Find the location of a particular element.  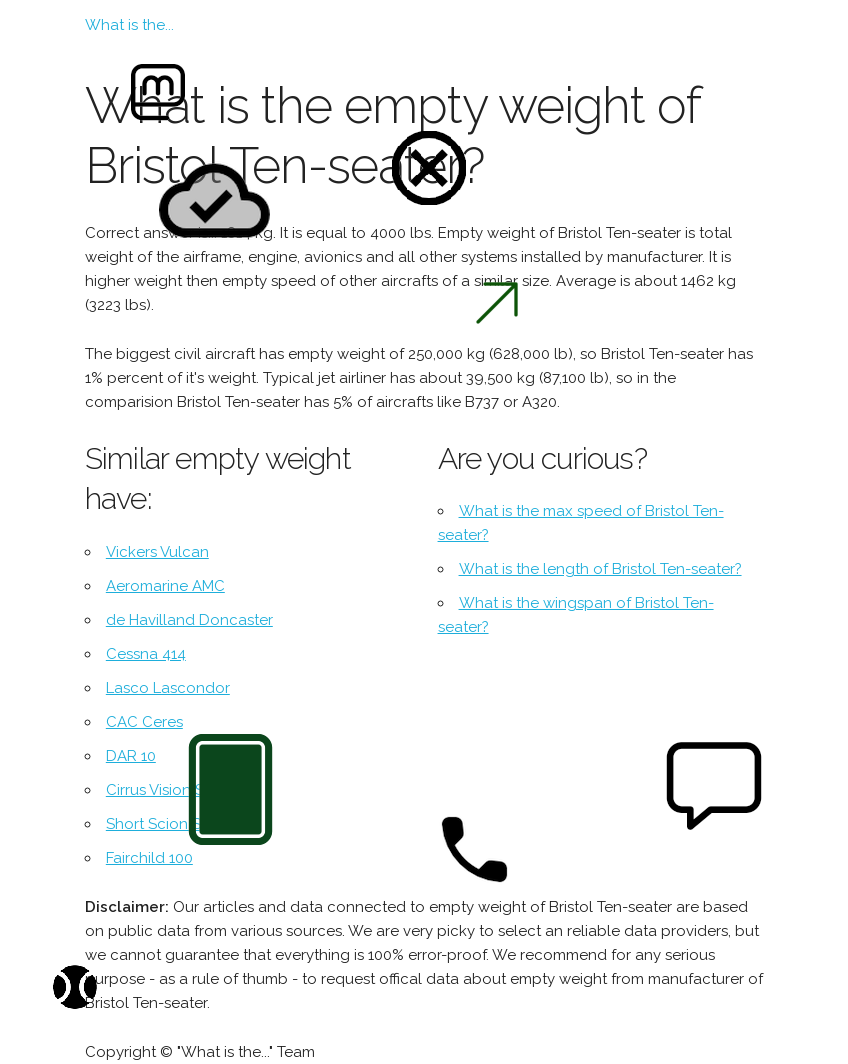

open link in new tab or window is located at coordinates (497, 303).